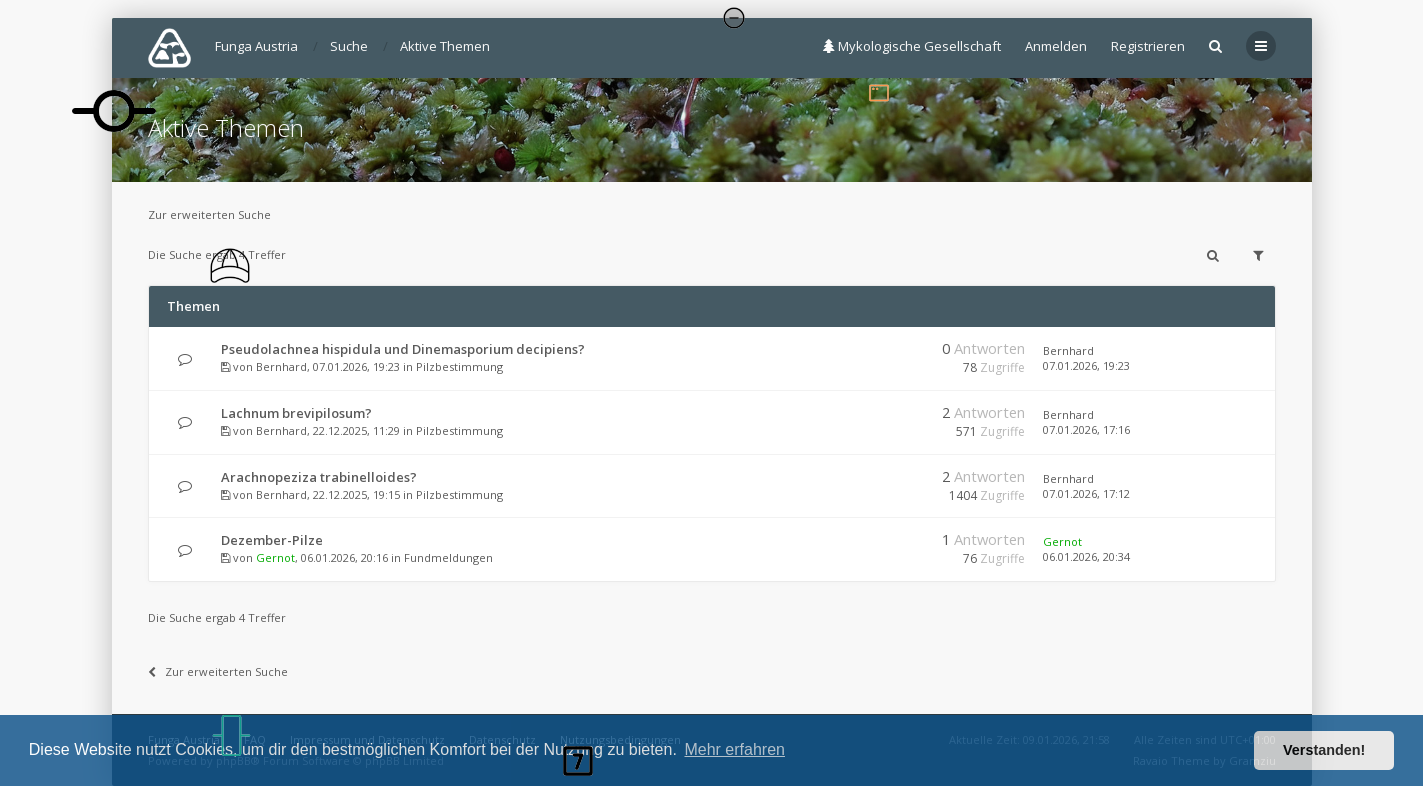 The width and height of the screenshot is (1423, 786). I want to click on align object to vertical center, so click(231, 735).